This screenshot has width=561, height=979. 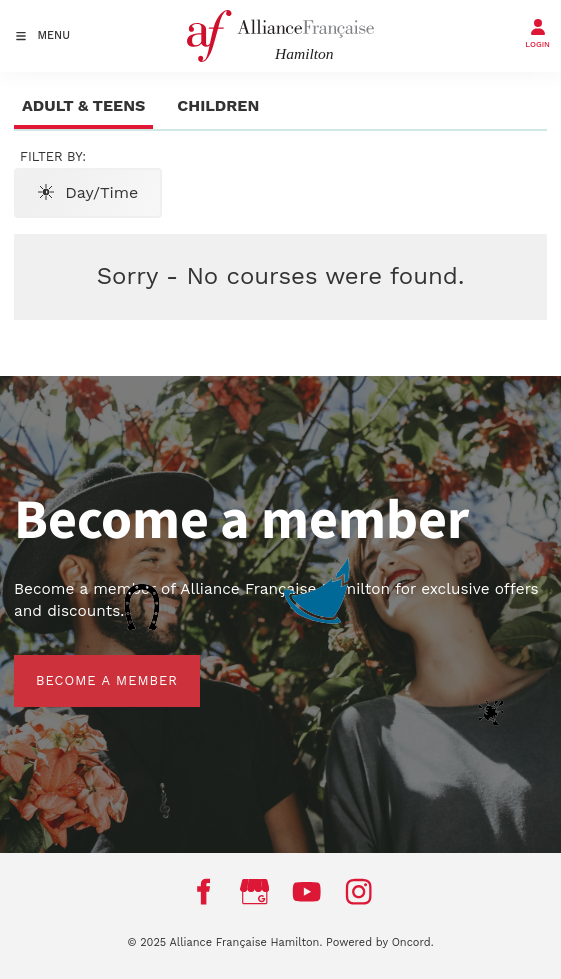 I want to click on view character health or organ status, so click(x=491, y=713).